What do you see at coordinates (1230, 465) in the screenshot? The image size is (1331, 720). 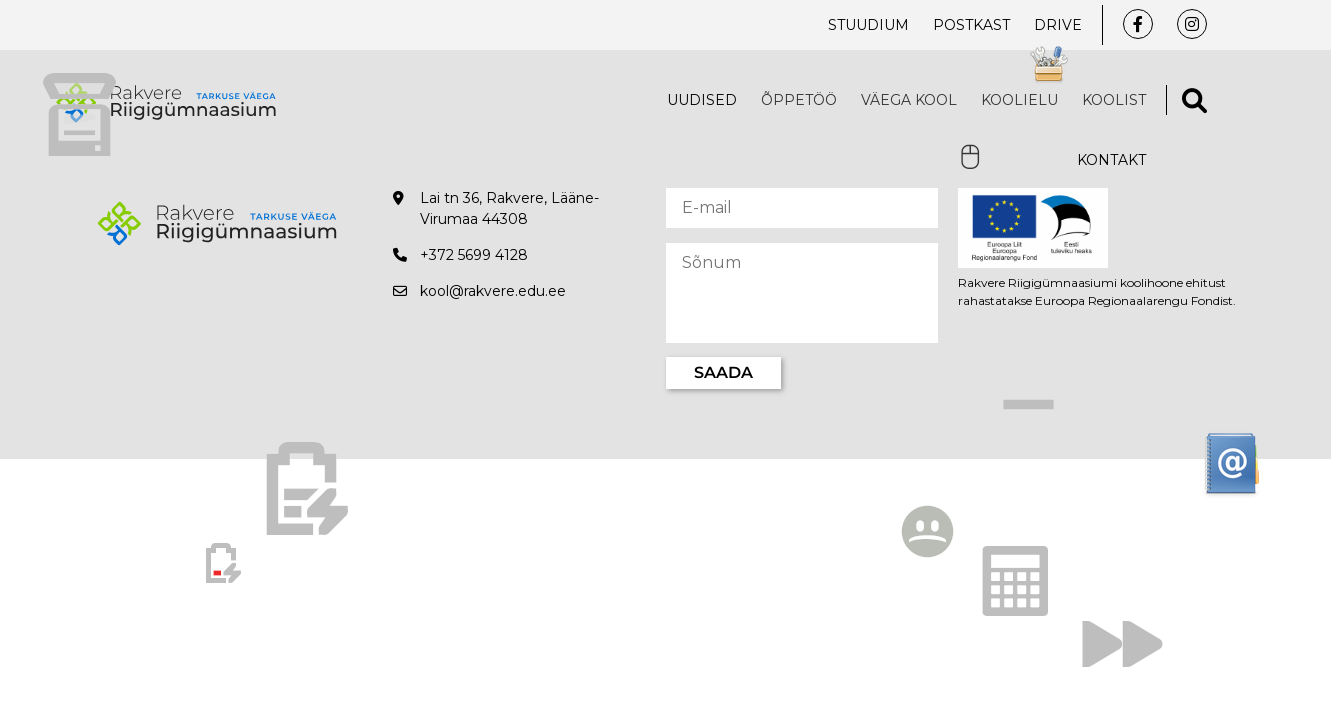 I see `open your address book or contacts` at bounding box center [1230, 465].